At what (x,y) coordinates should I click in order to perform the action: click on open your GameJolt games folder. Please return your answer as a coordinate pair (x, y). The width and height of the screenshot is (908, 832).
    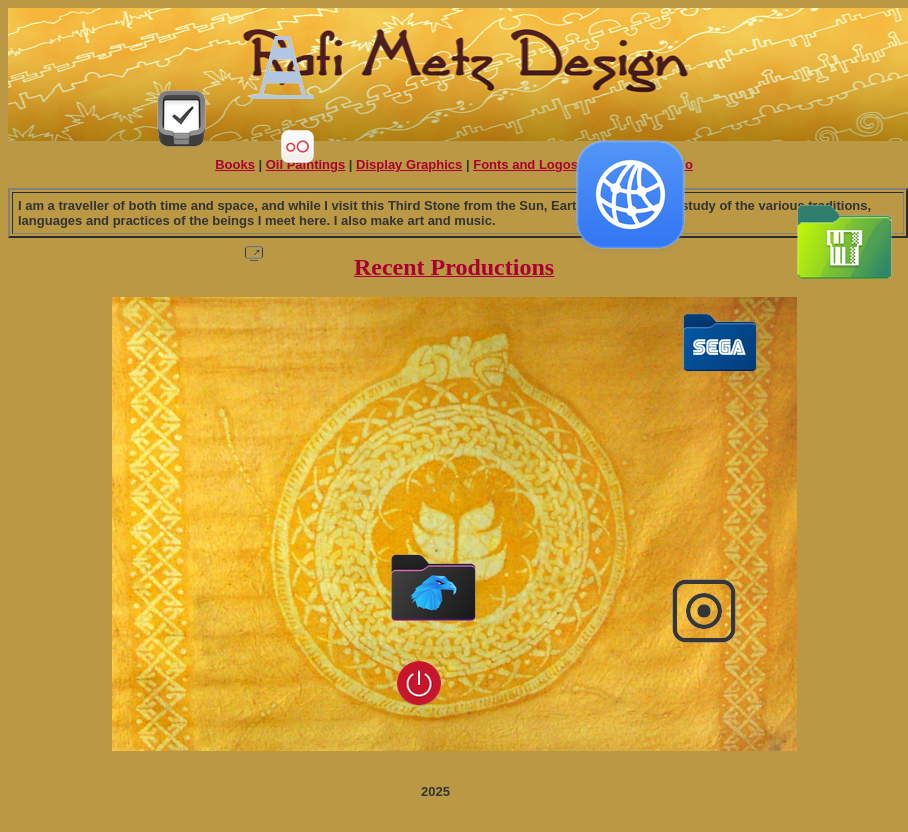
    Looking at the image, I should click on (844, 244).